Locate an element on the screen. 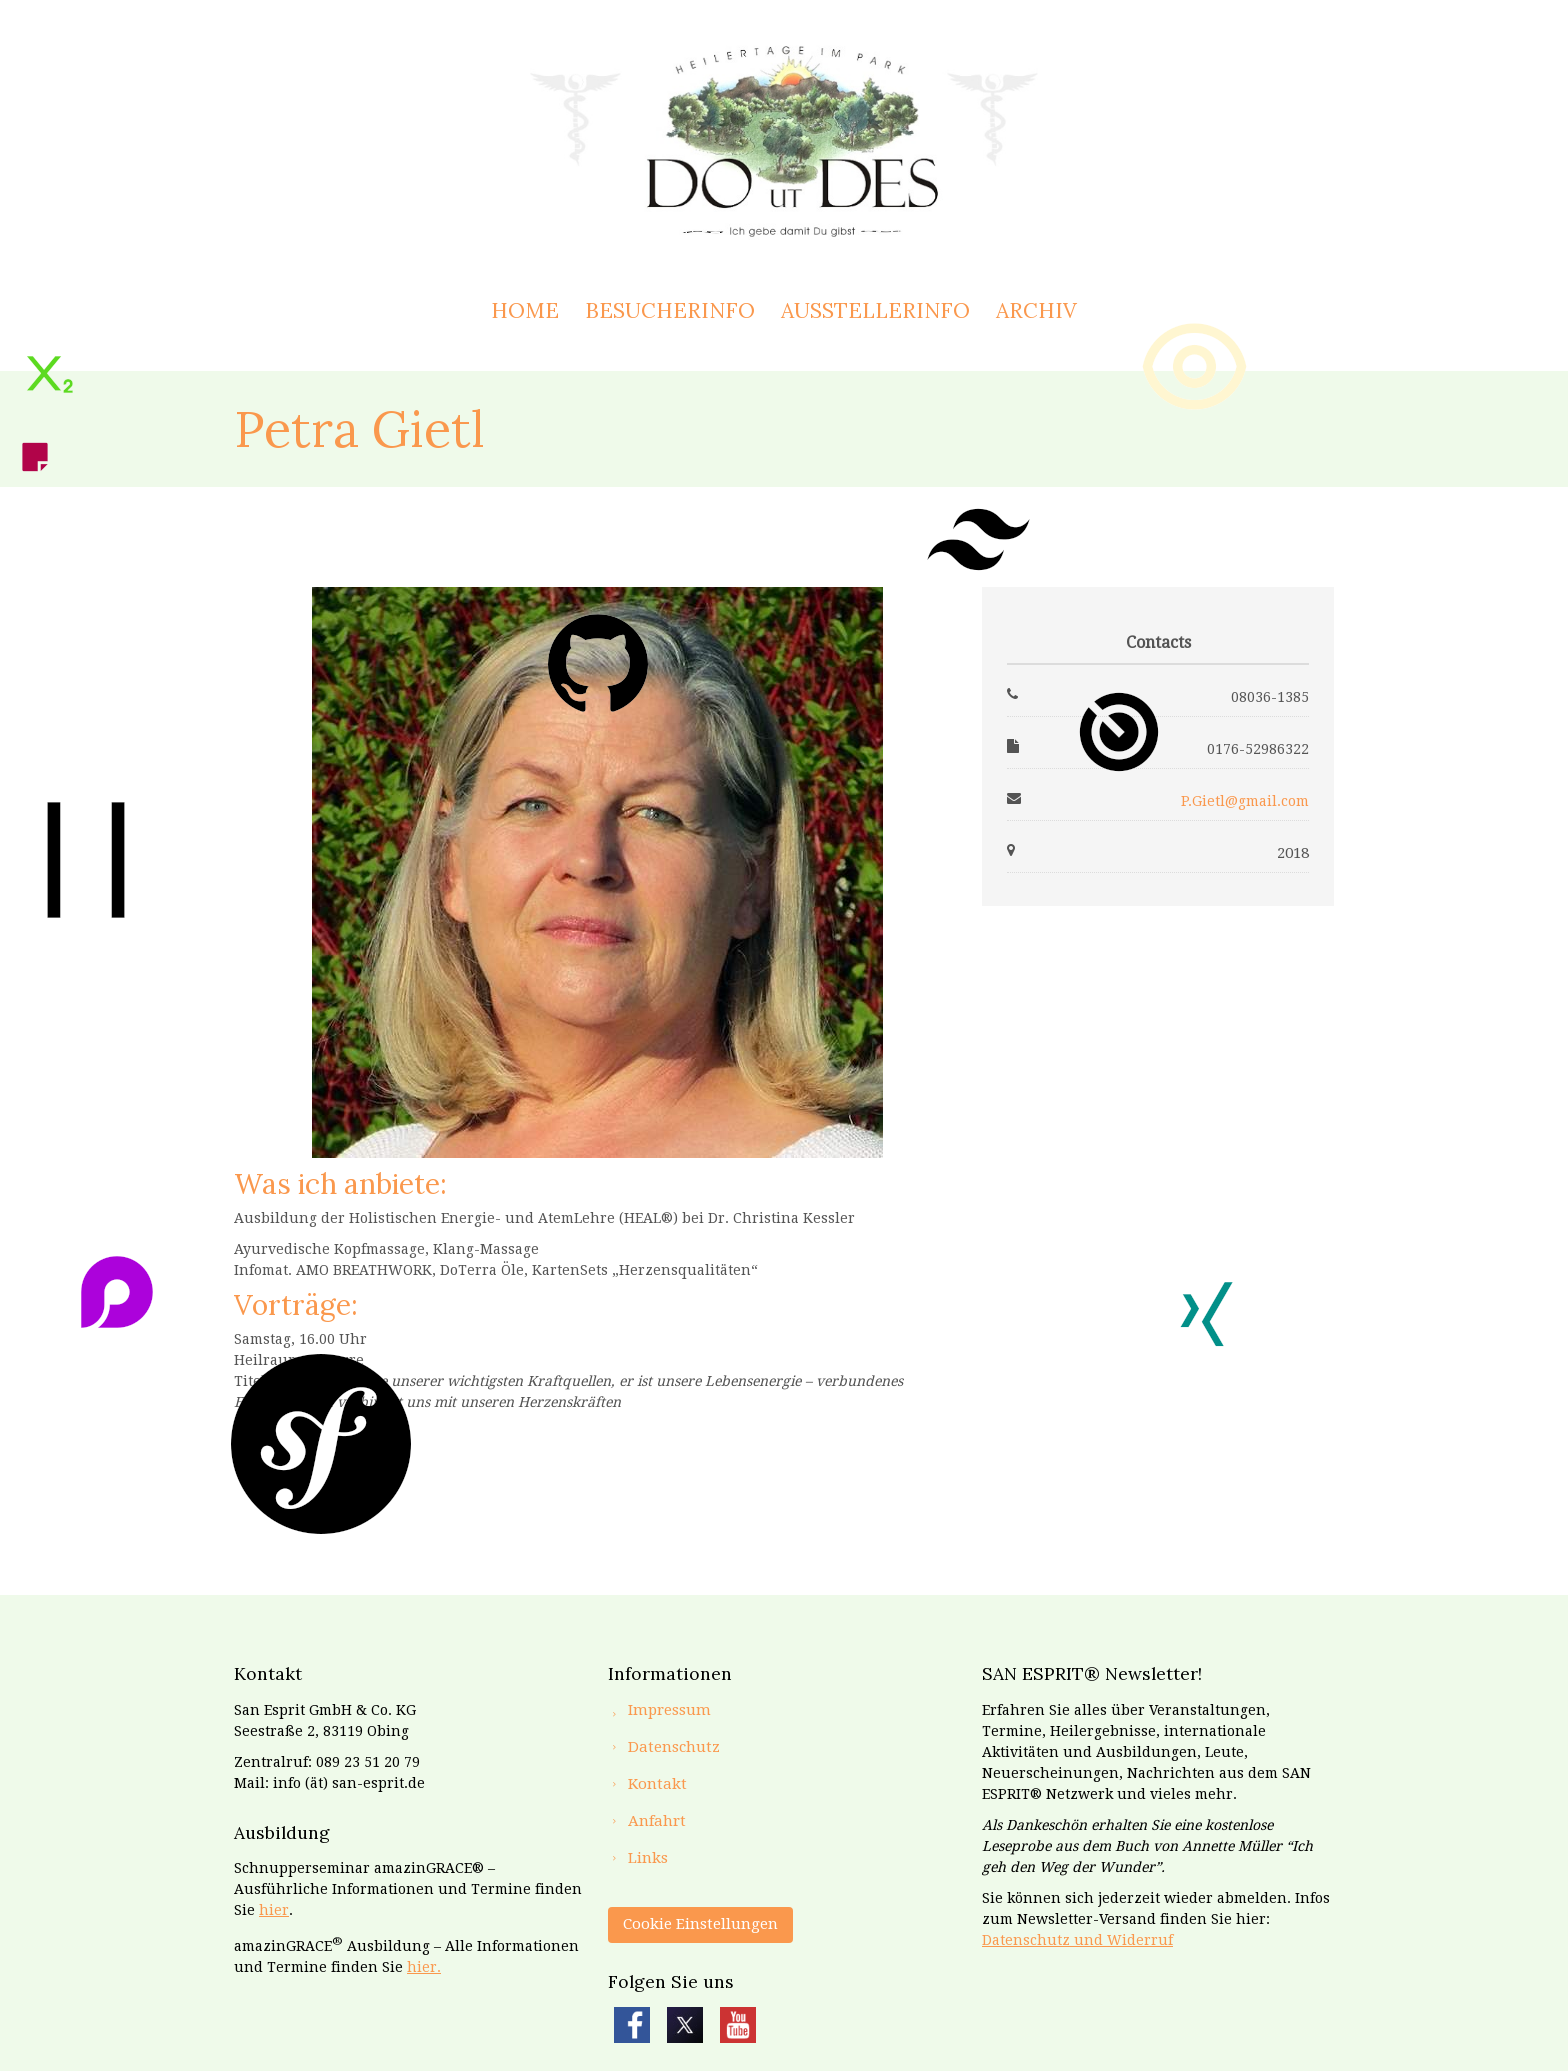  view or preview content is located at coordinates (1194, 366).